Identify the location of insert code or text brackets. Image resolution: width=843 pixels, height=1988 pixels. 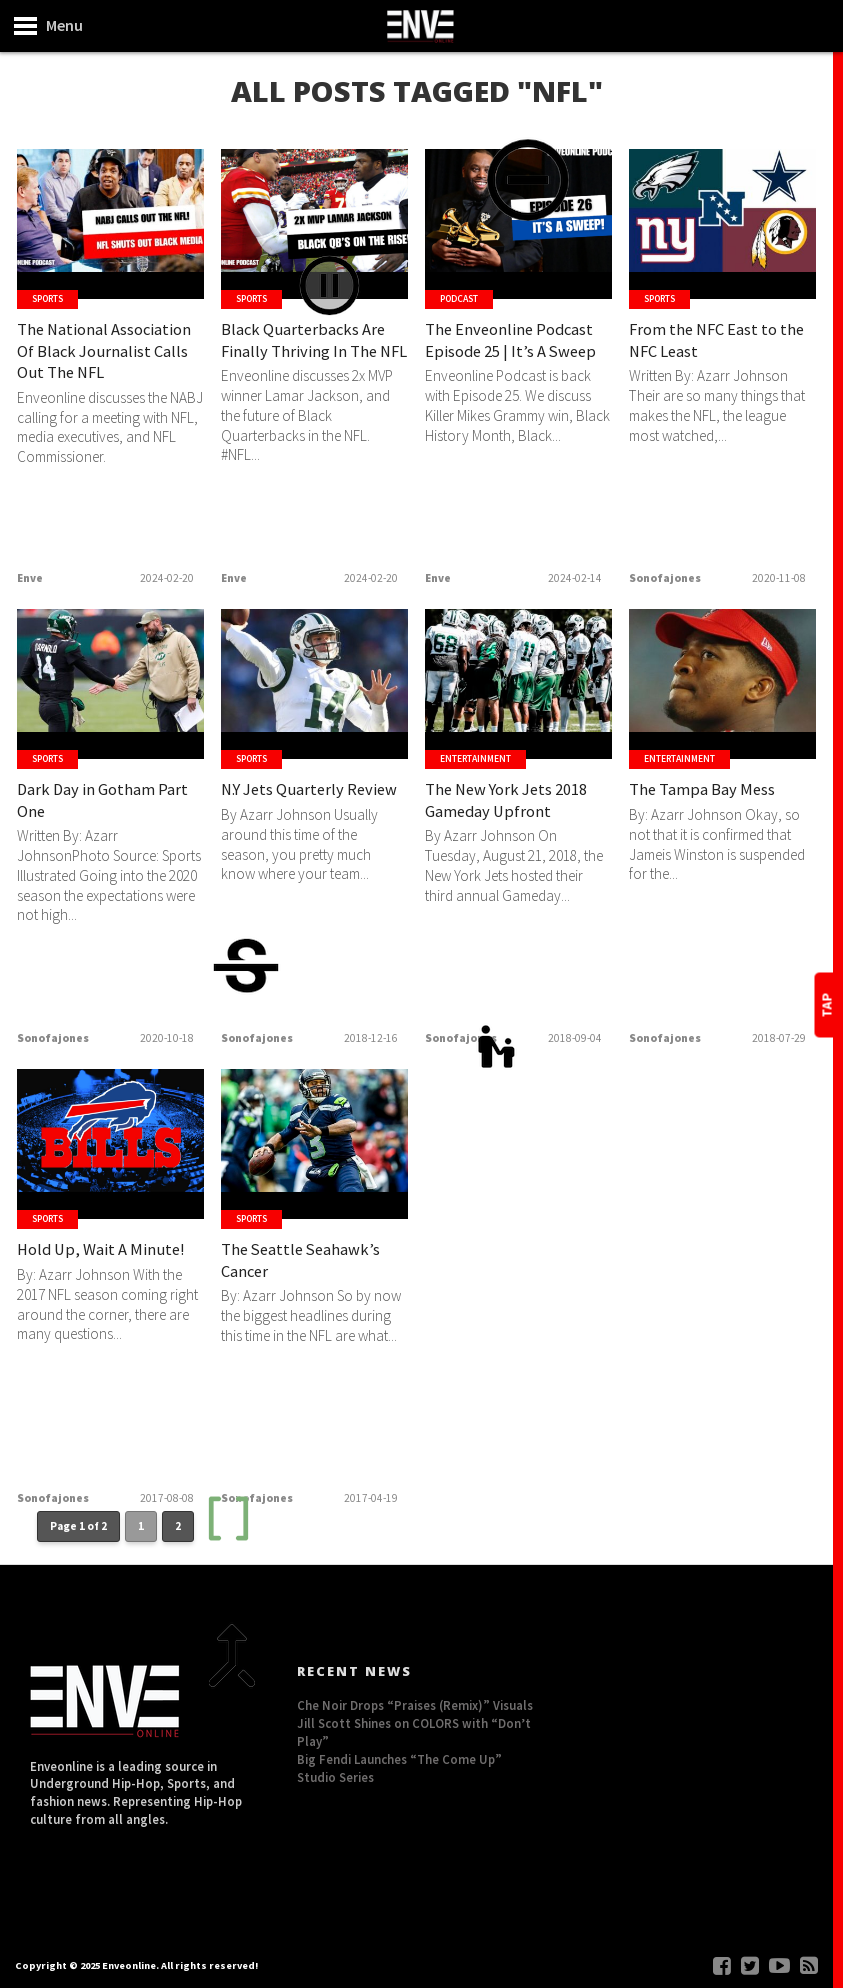
(228, 1518).